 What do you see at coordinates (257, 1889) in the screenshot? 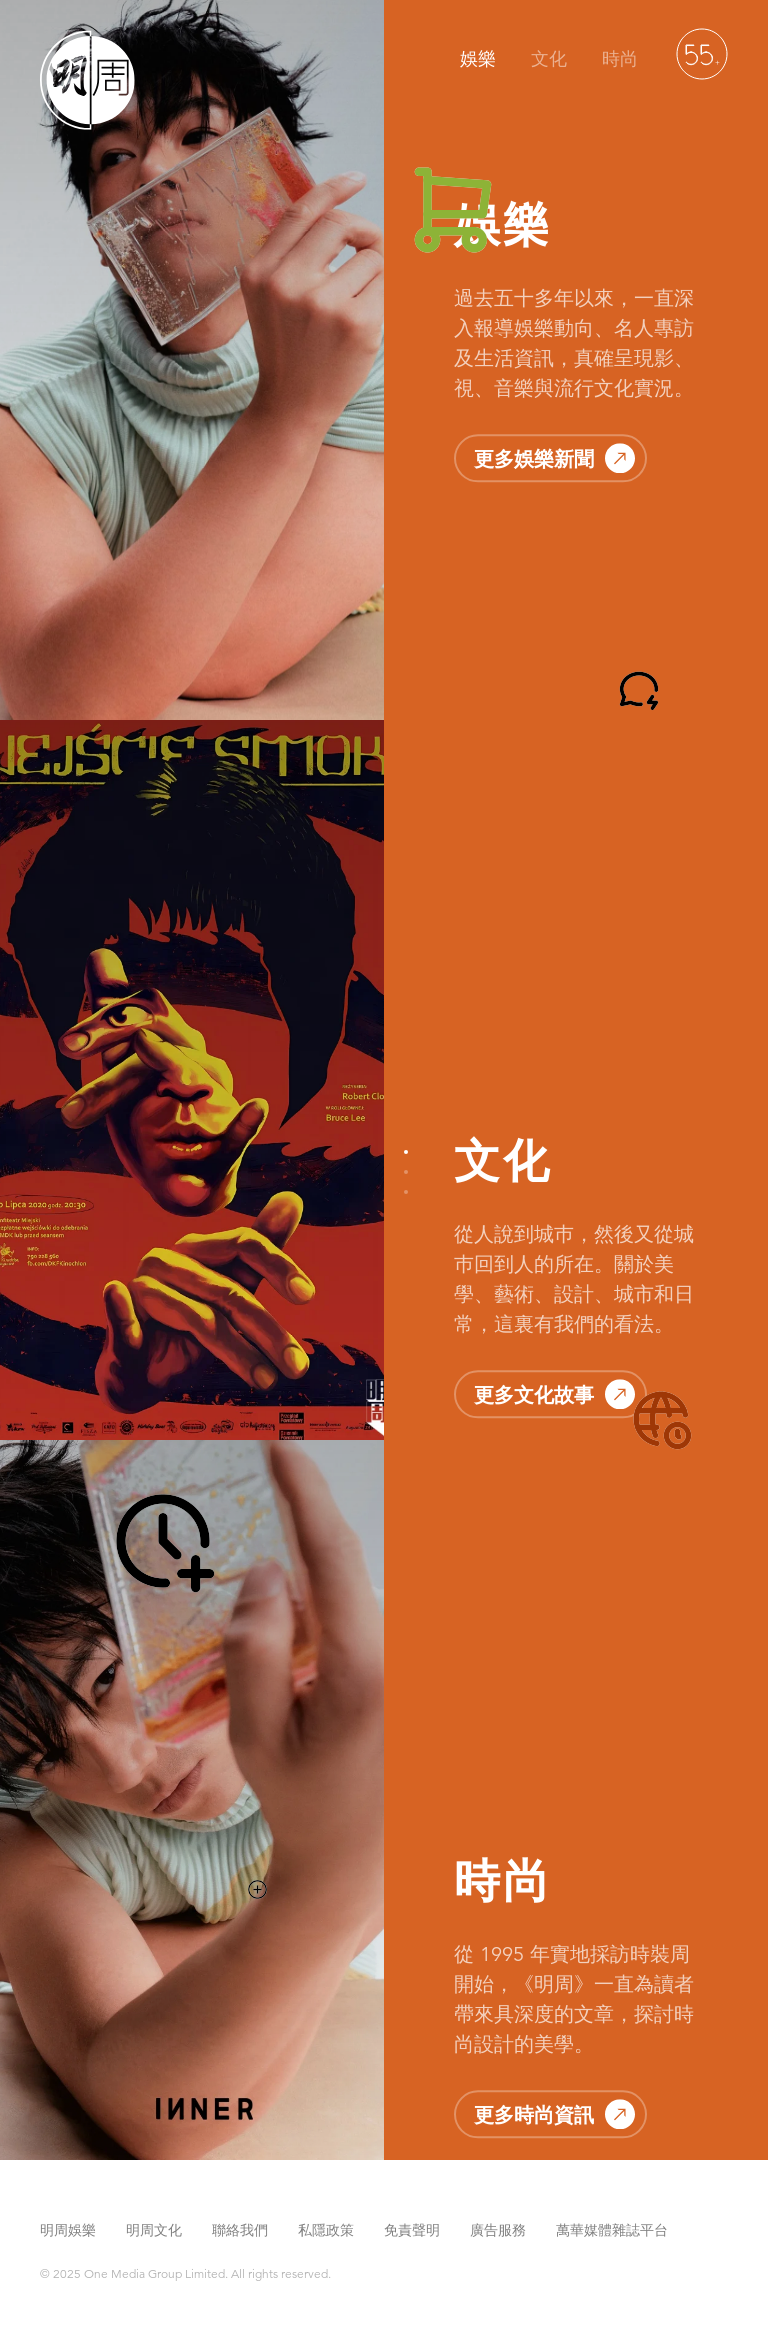
I see `add a new item` at bounding box center [257, 1889].